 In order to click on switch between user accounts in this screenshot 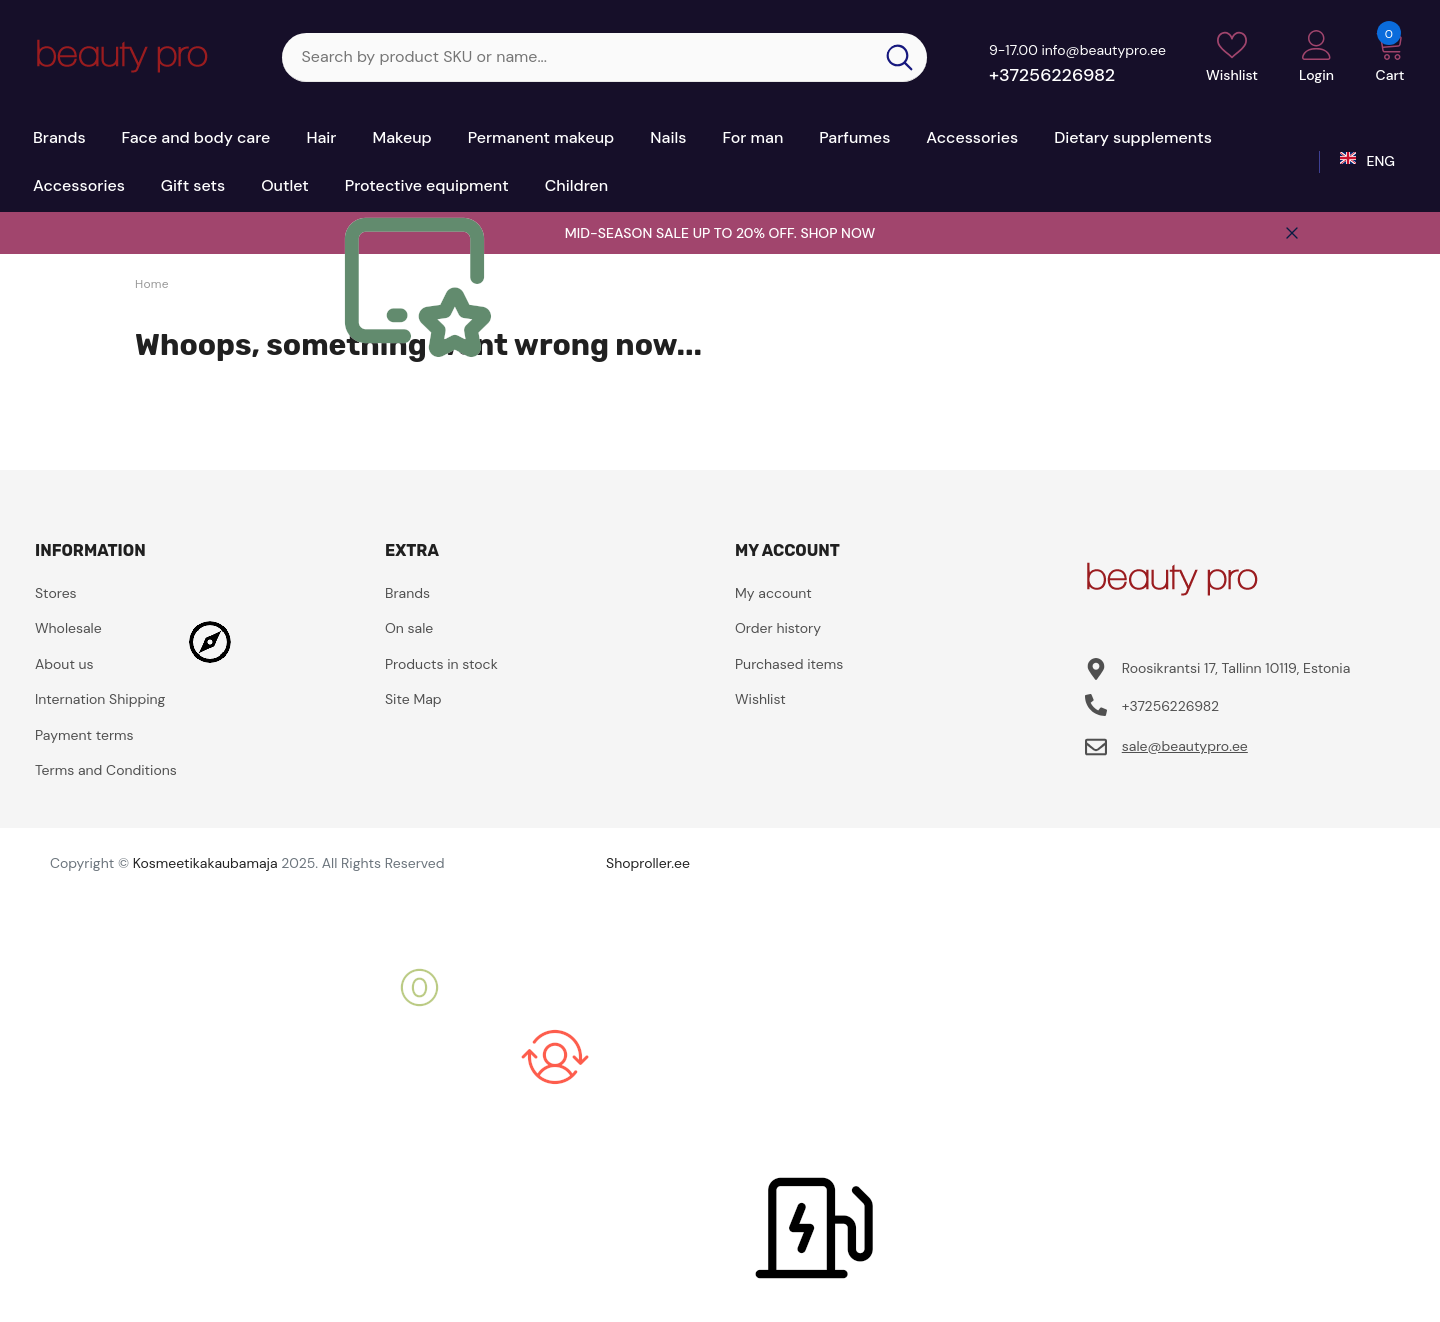, I will do `click(555, 1057)`.